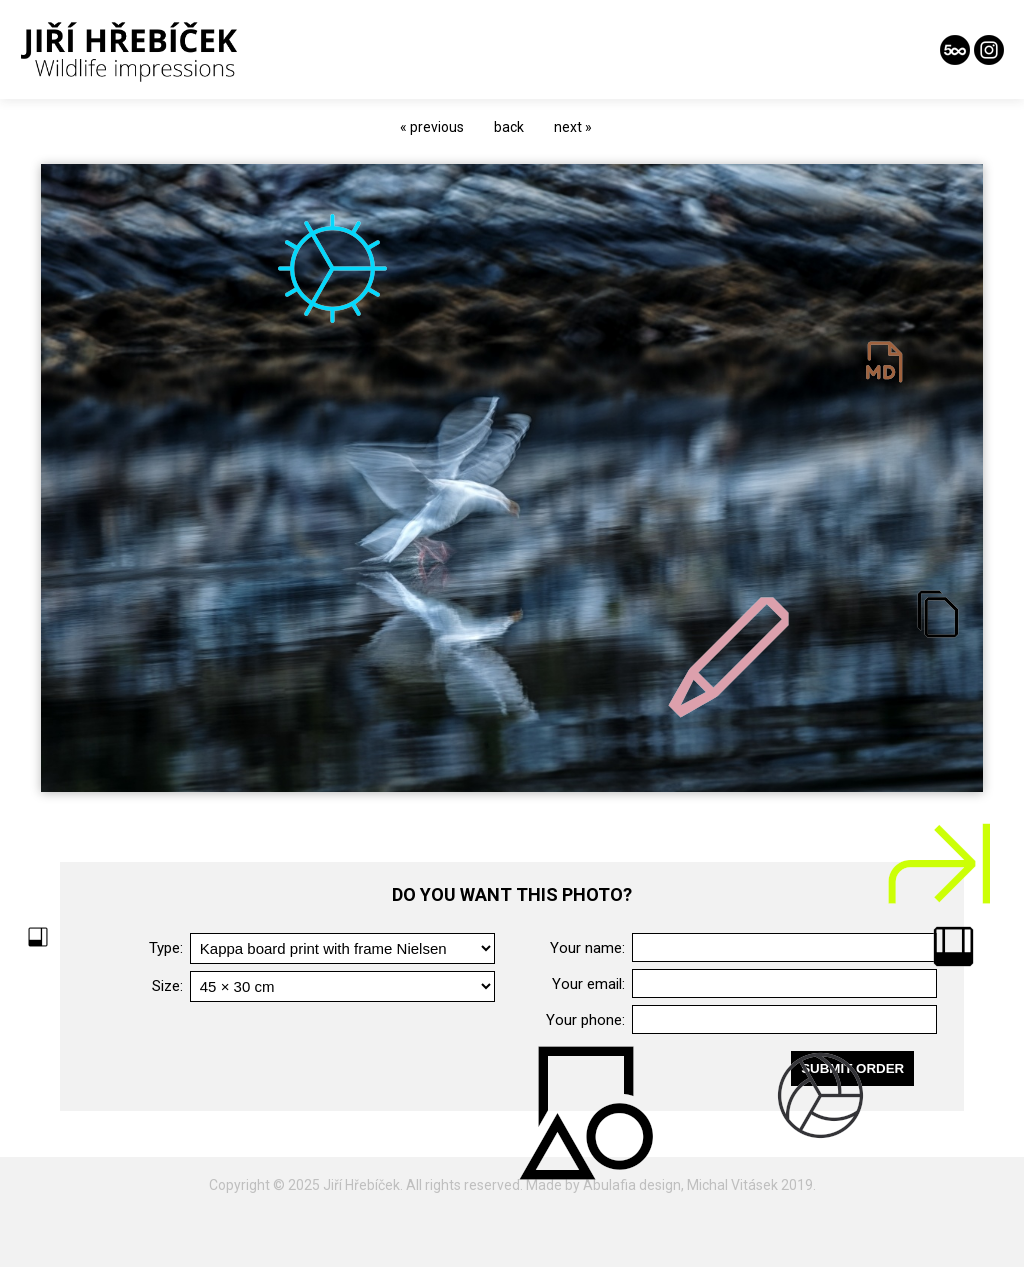  I want to click on open a markdown file, so click(885, 362).